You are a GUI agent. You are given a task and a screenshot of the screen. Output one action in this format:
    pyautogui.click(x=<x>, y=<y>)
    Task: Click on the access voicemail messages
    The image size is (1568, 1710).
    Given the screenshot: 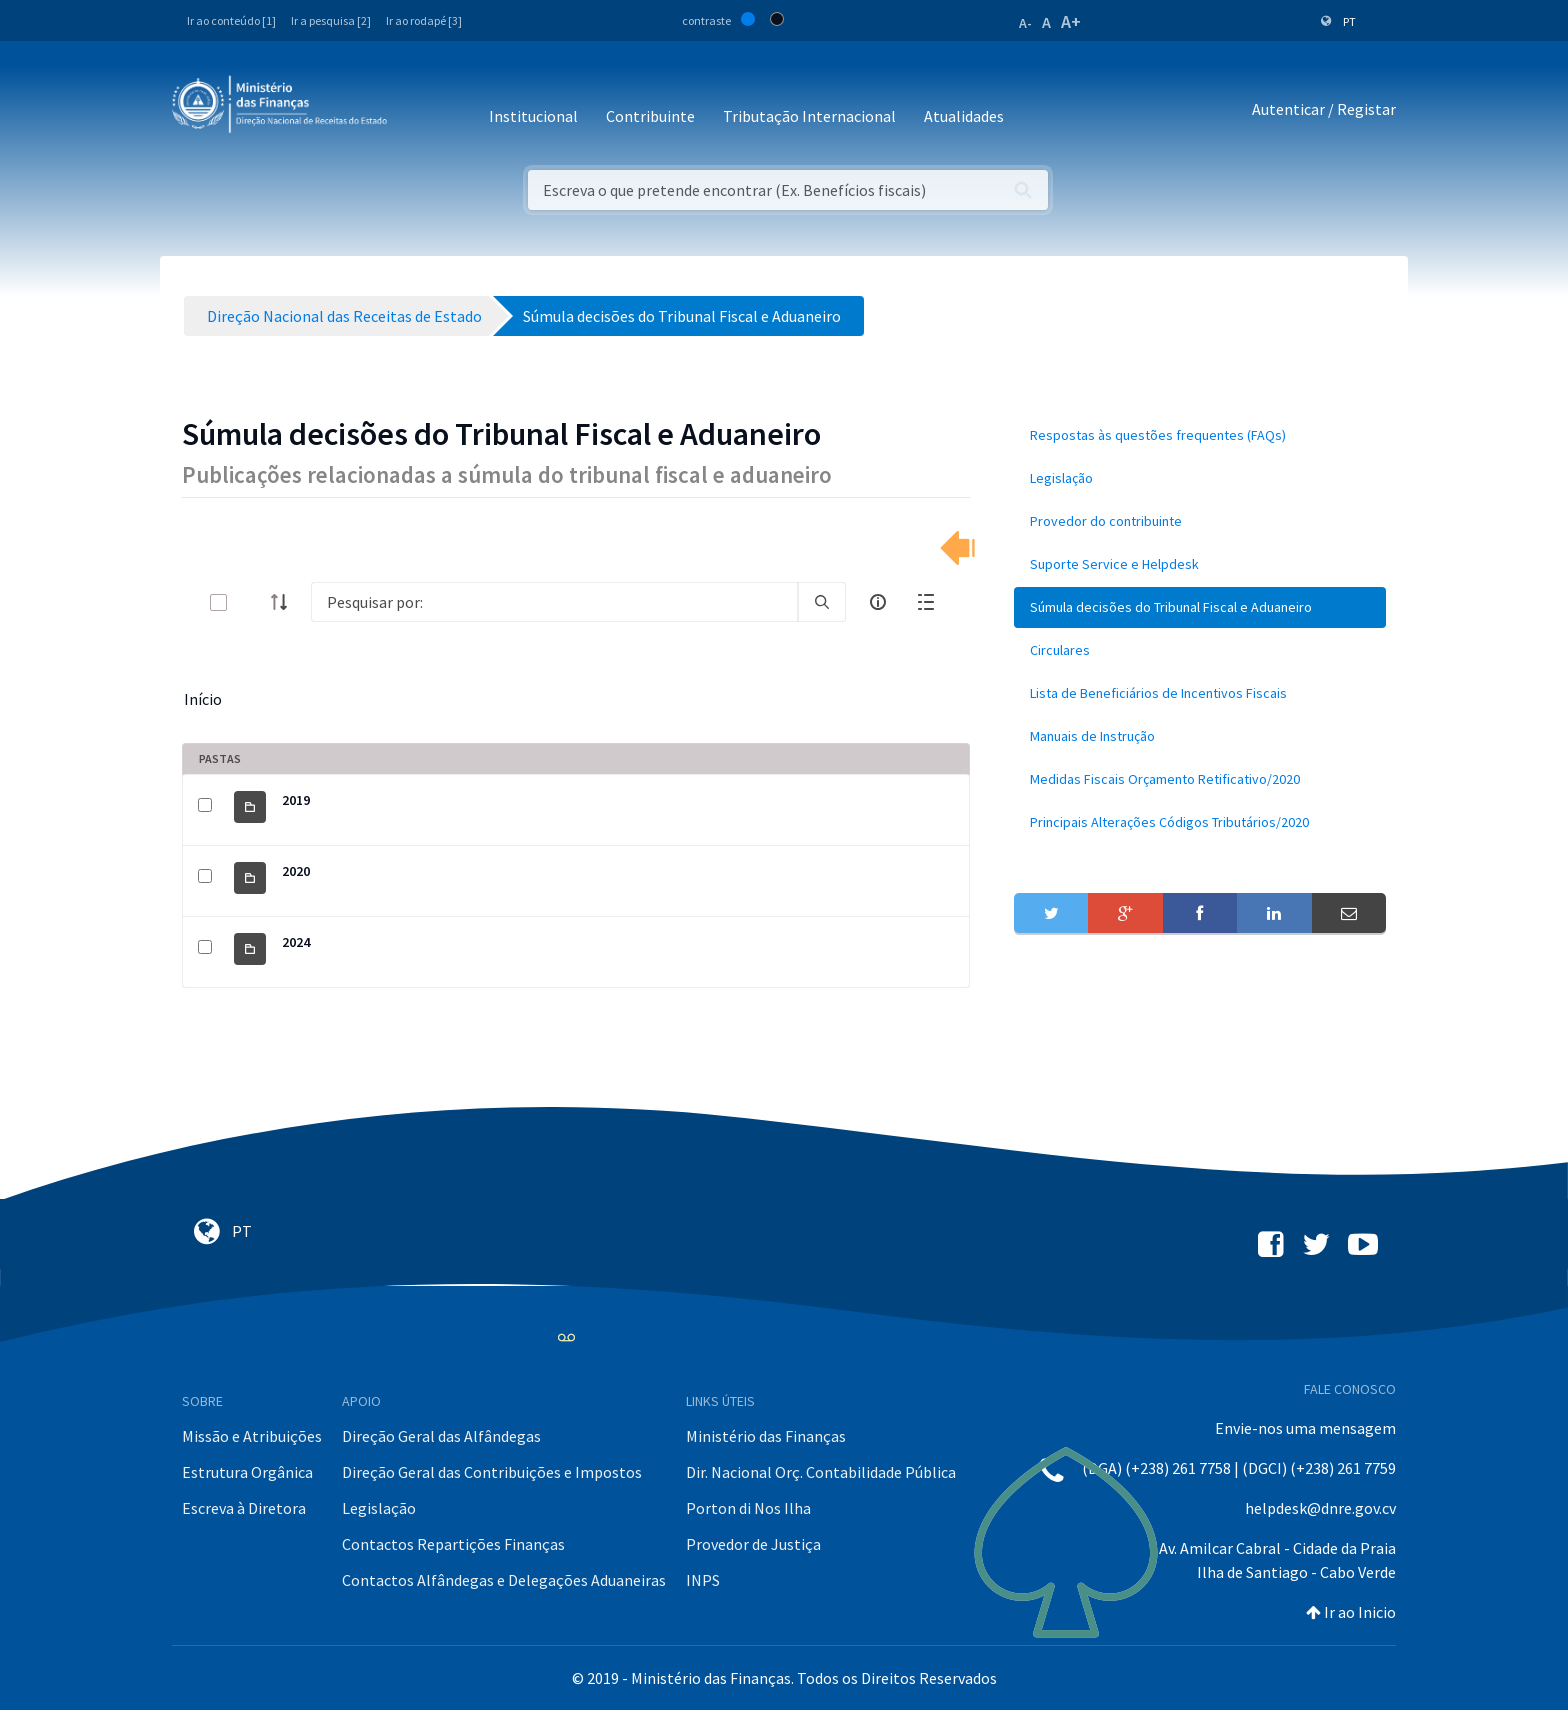 What is the action you would take?
    pyautogui.click(x=566, y=1337)
    